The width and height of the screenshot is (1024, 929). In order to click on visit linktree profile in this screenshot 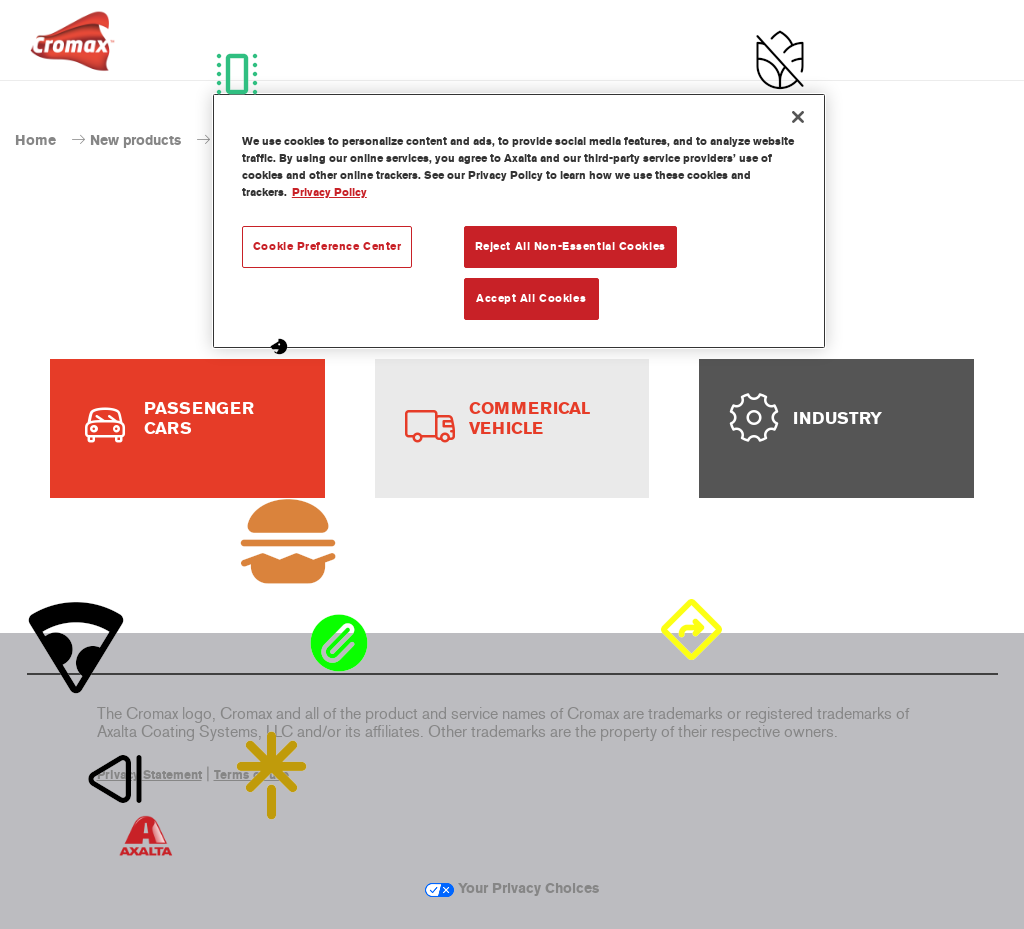, I will do `click(271, 775)`.